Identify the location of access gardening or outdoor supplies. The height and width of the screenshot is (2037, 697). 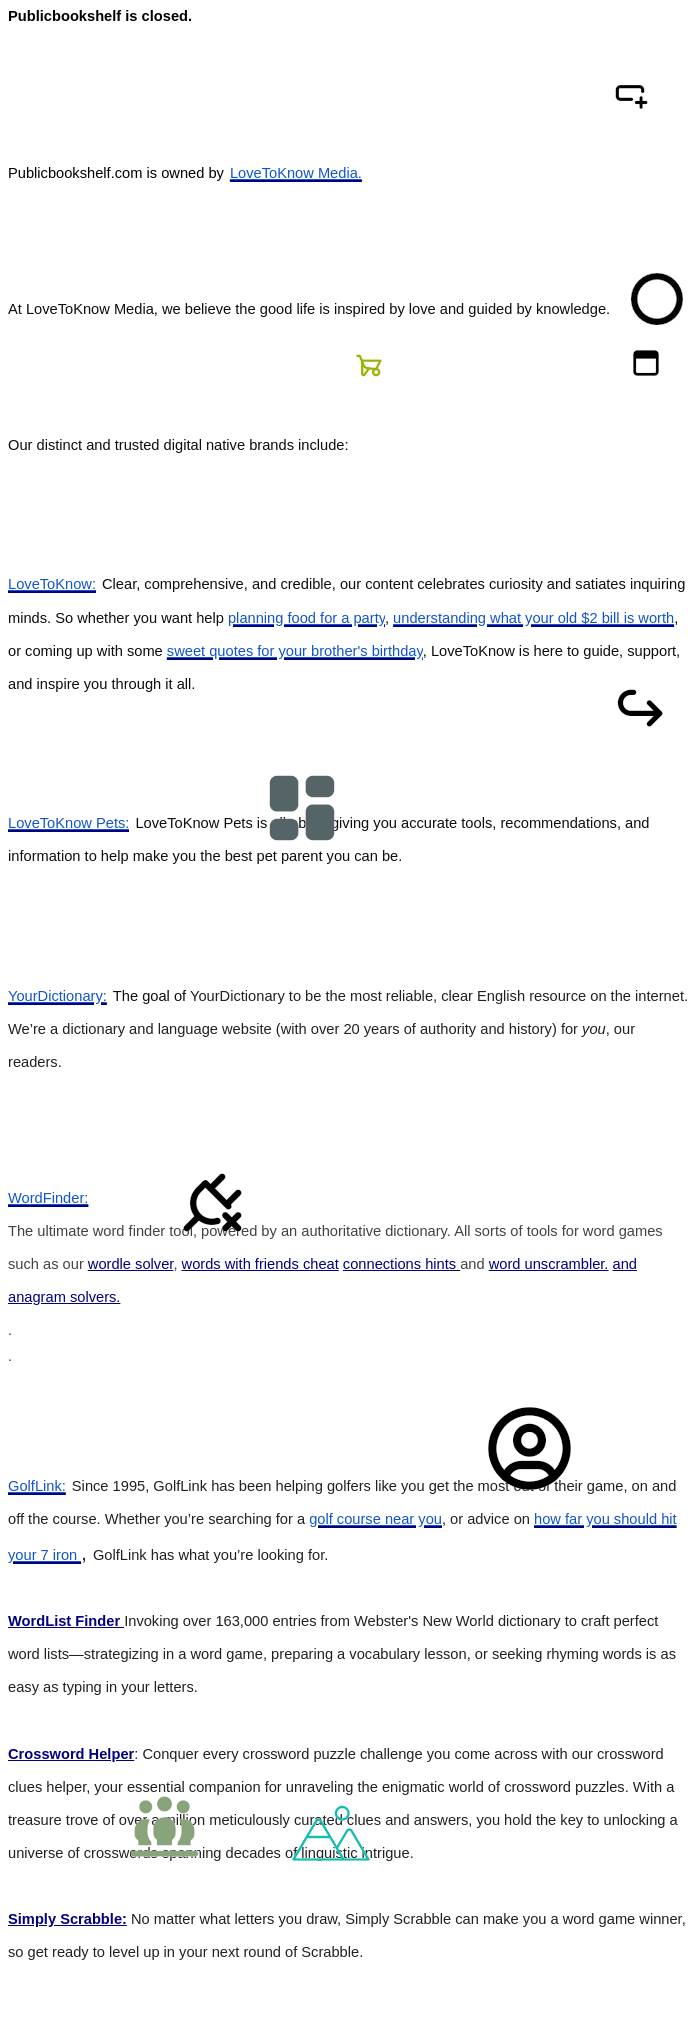
(369, 365).